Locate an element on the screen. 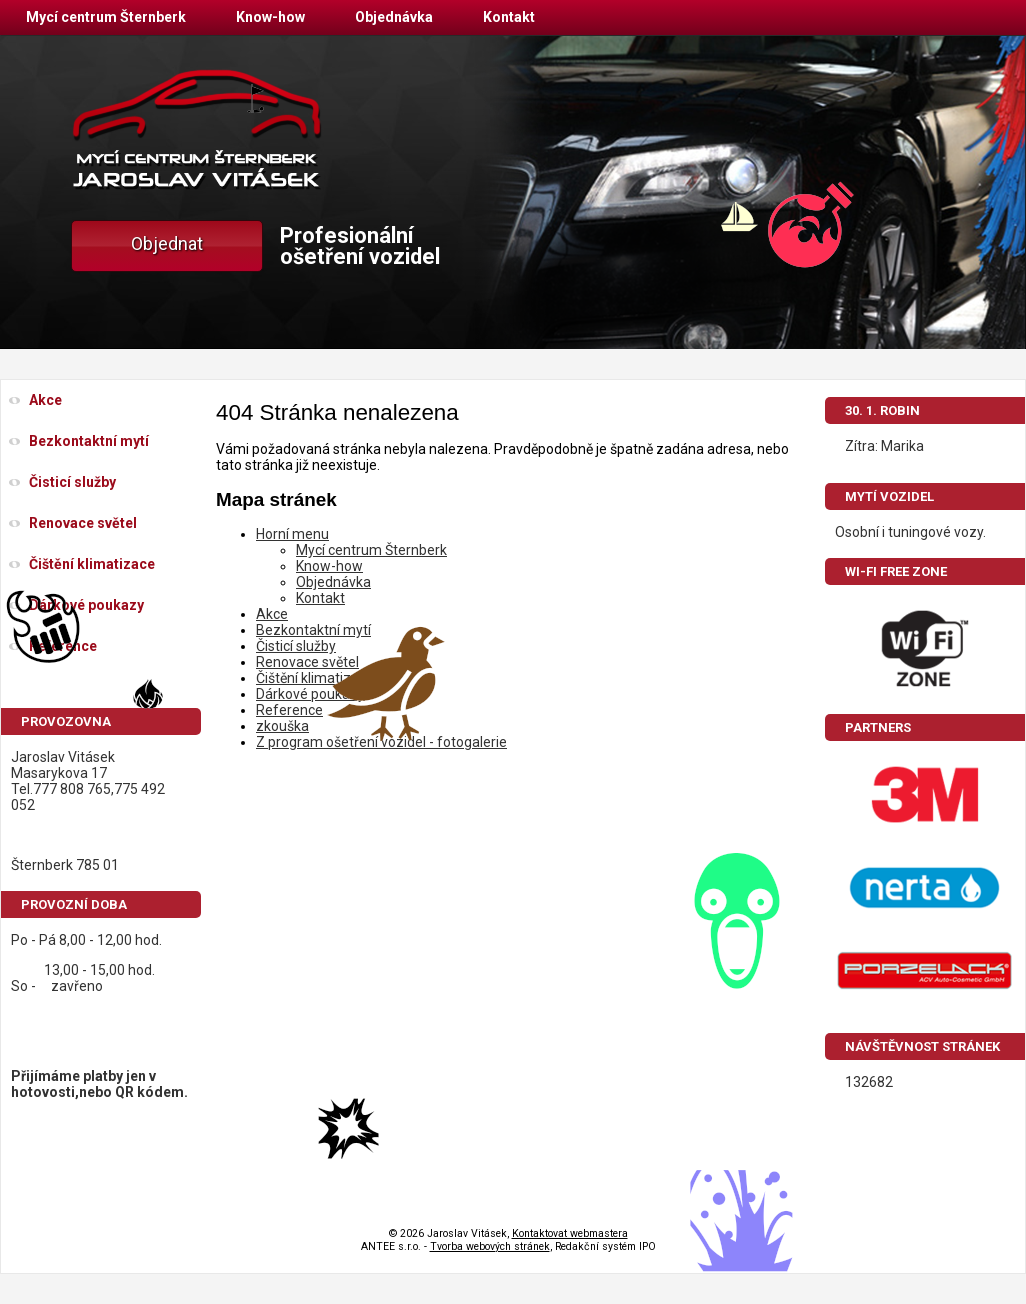 Image resolution: width=1026 pixels, height=1304 pixels. indicates a splat or impact effect in gameplay is located at coordinates (348, 1128).